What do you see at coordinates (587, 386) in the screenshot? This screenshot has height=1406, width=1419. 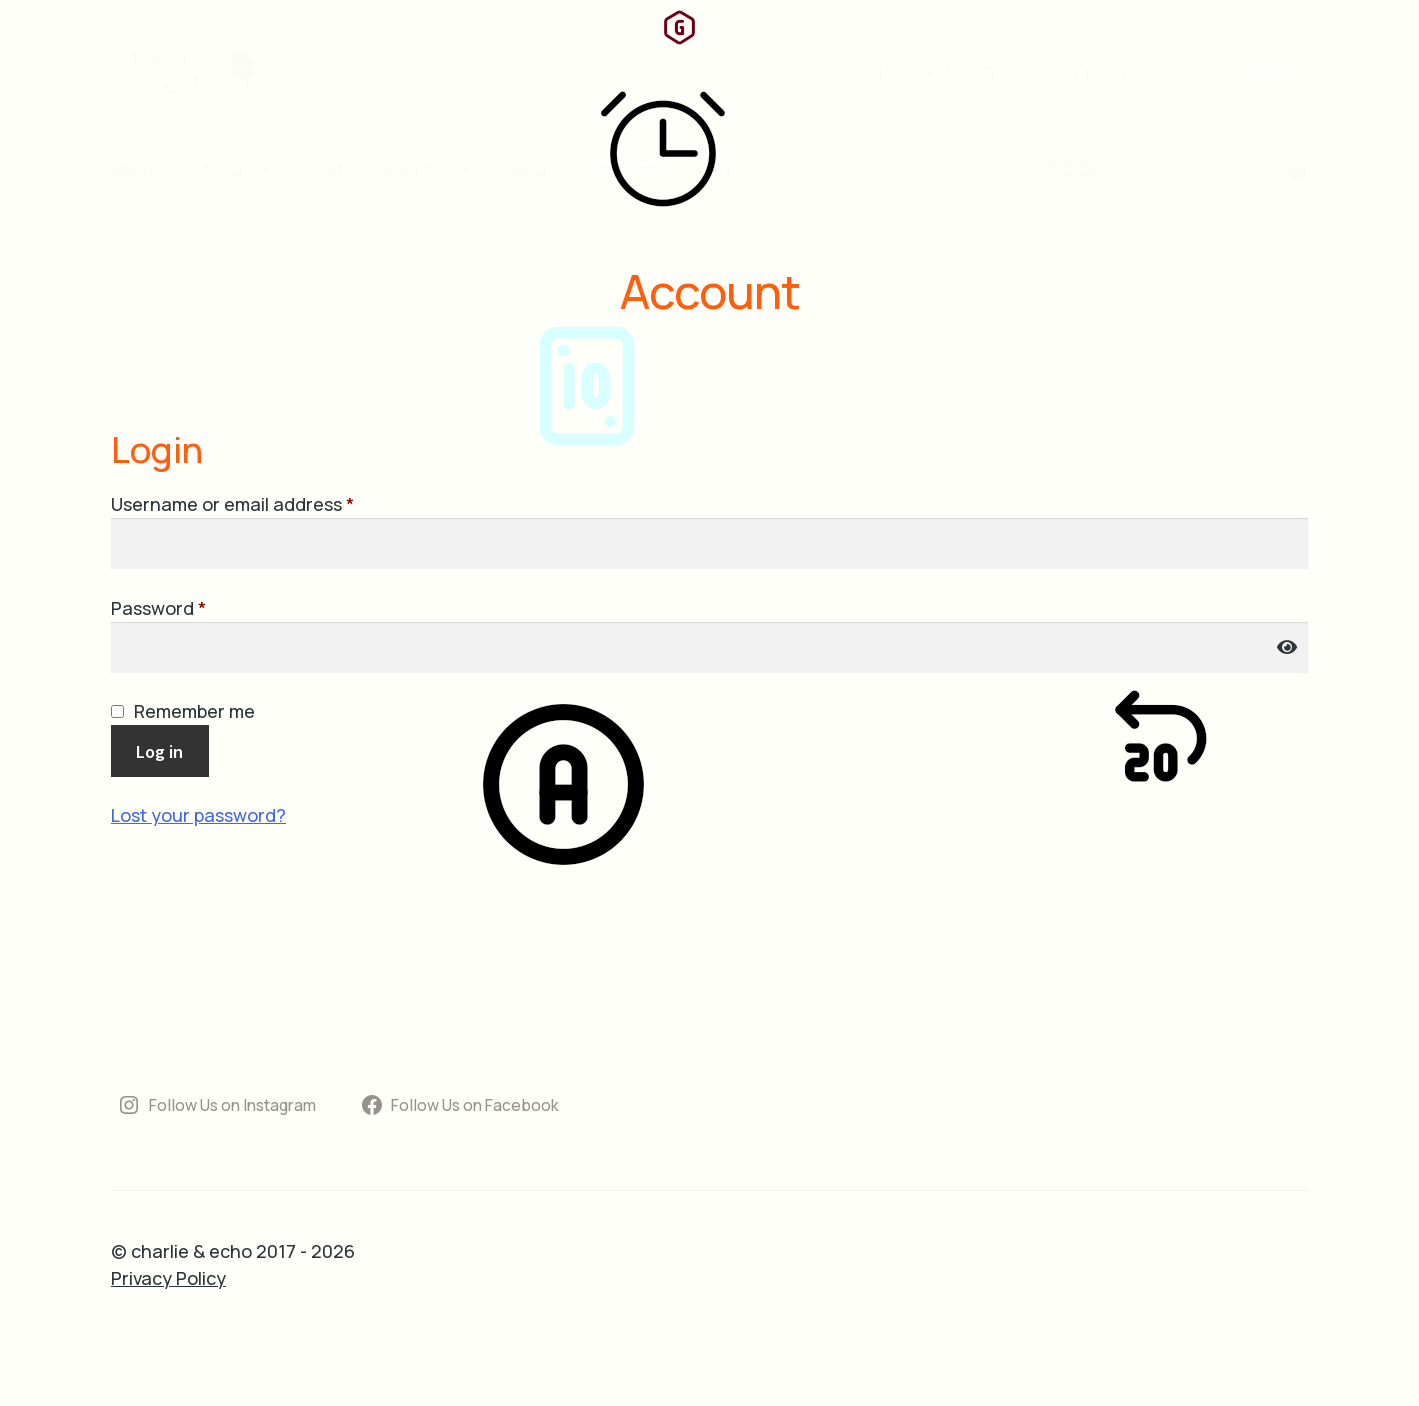 I see `represents a 10 playing card in a card game` at bounding box center [587, 386].